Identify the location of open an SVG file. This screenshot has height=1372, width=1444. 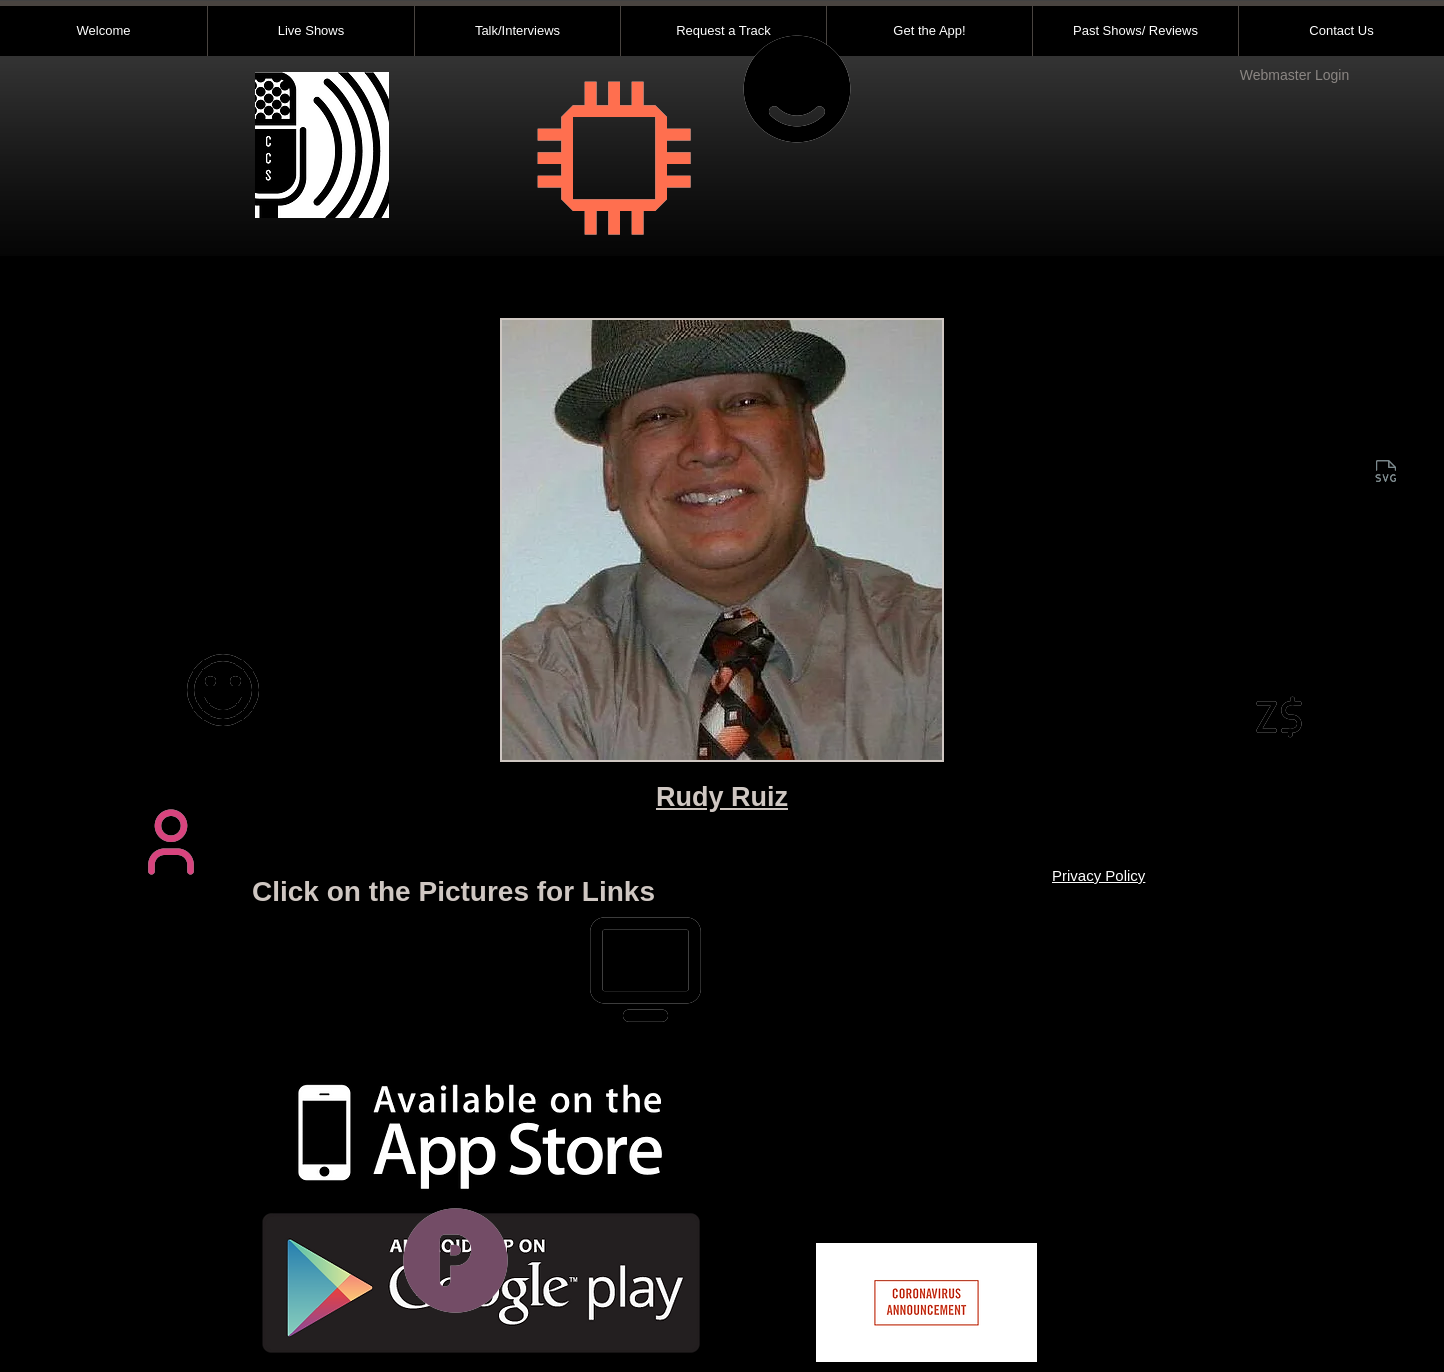
(1386, 472).